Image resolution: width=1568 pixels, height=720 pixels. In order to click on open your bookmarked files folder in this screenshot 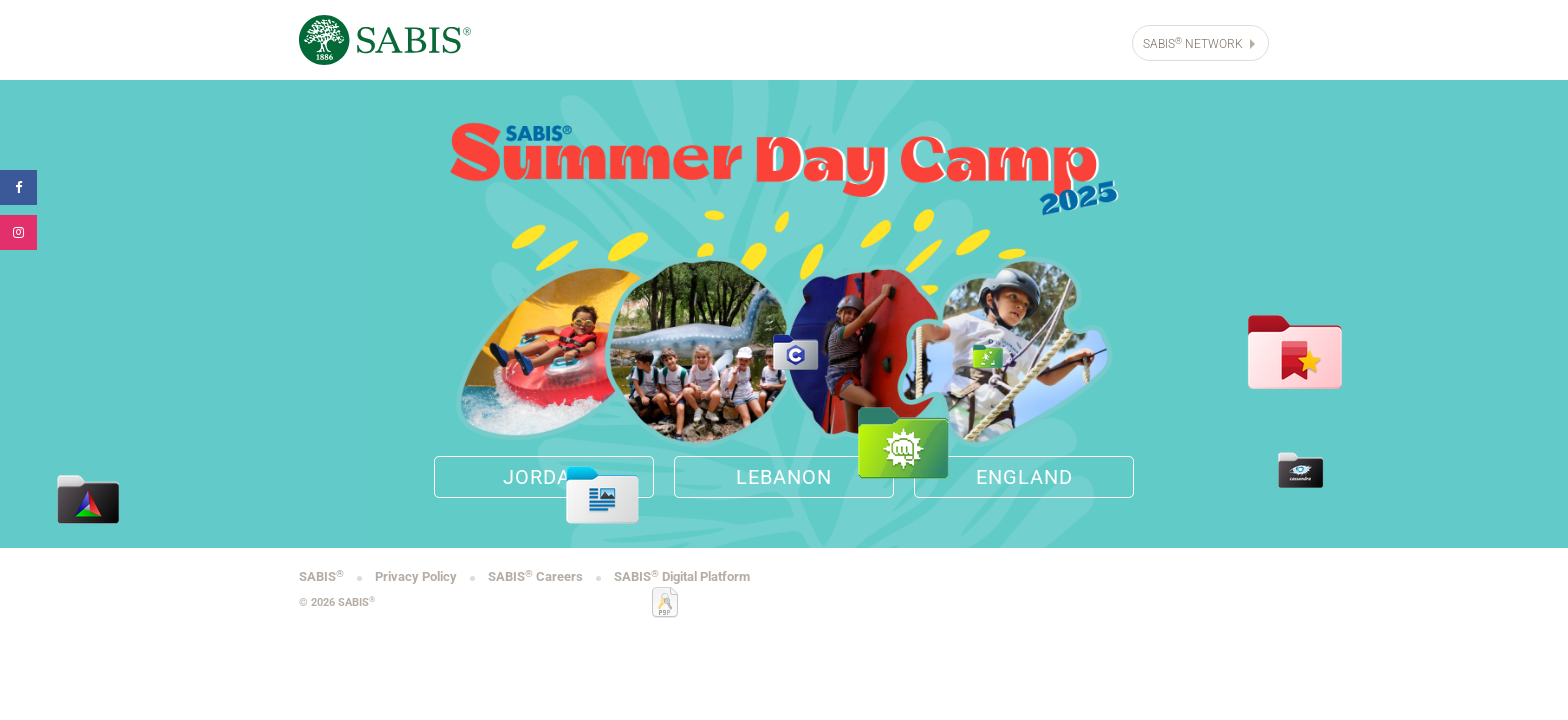, I will do `click(1294, 354)`.